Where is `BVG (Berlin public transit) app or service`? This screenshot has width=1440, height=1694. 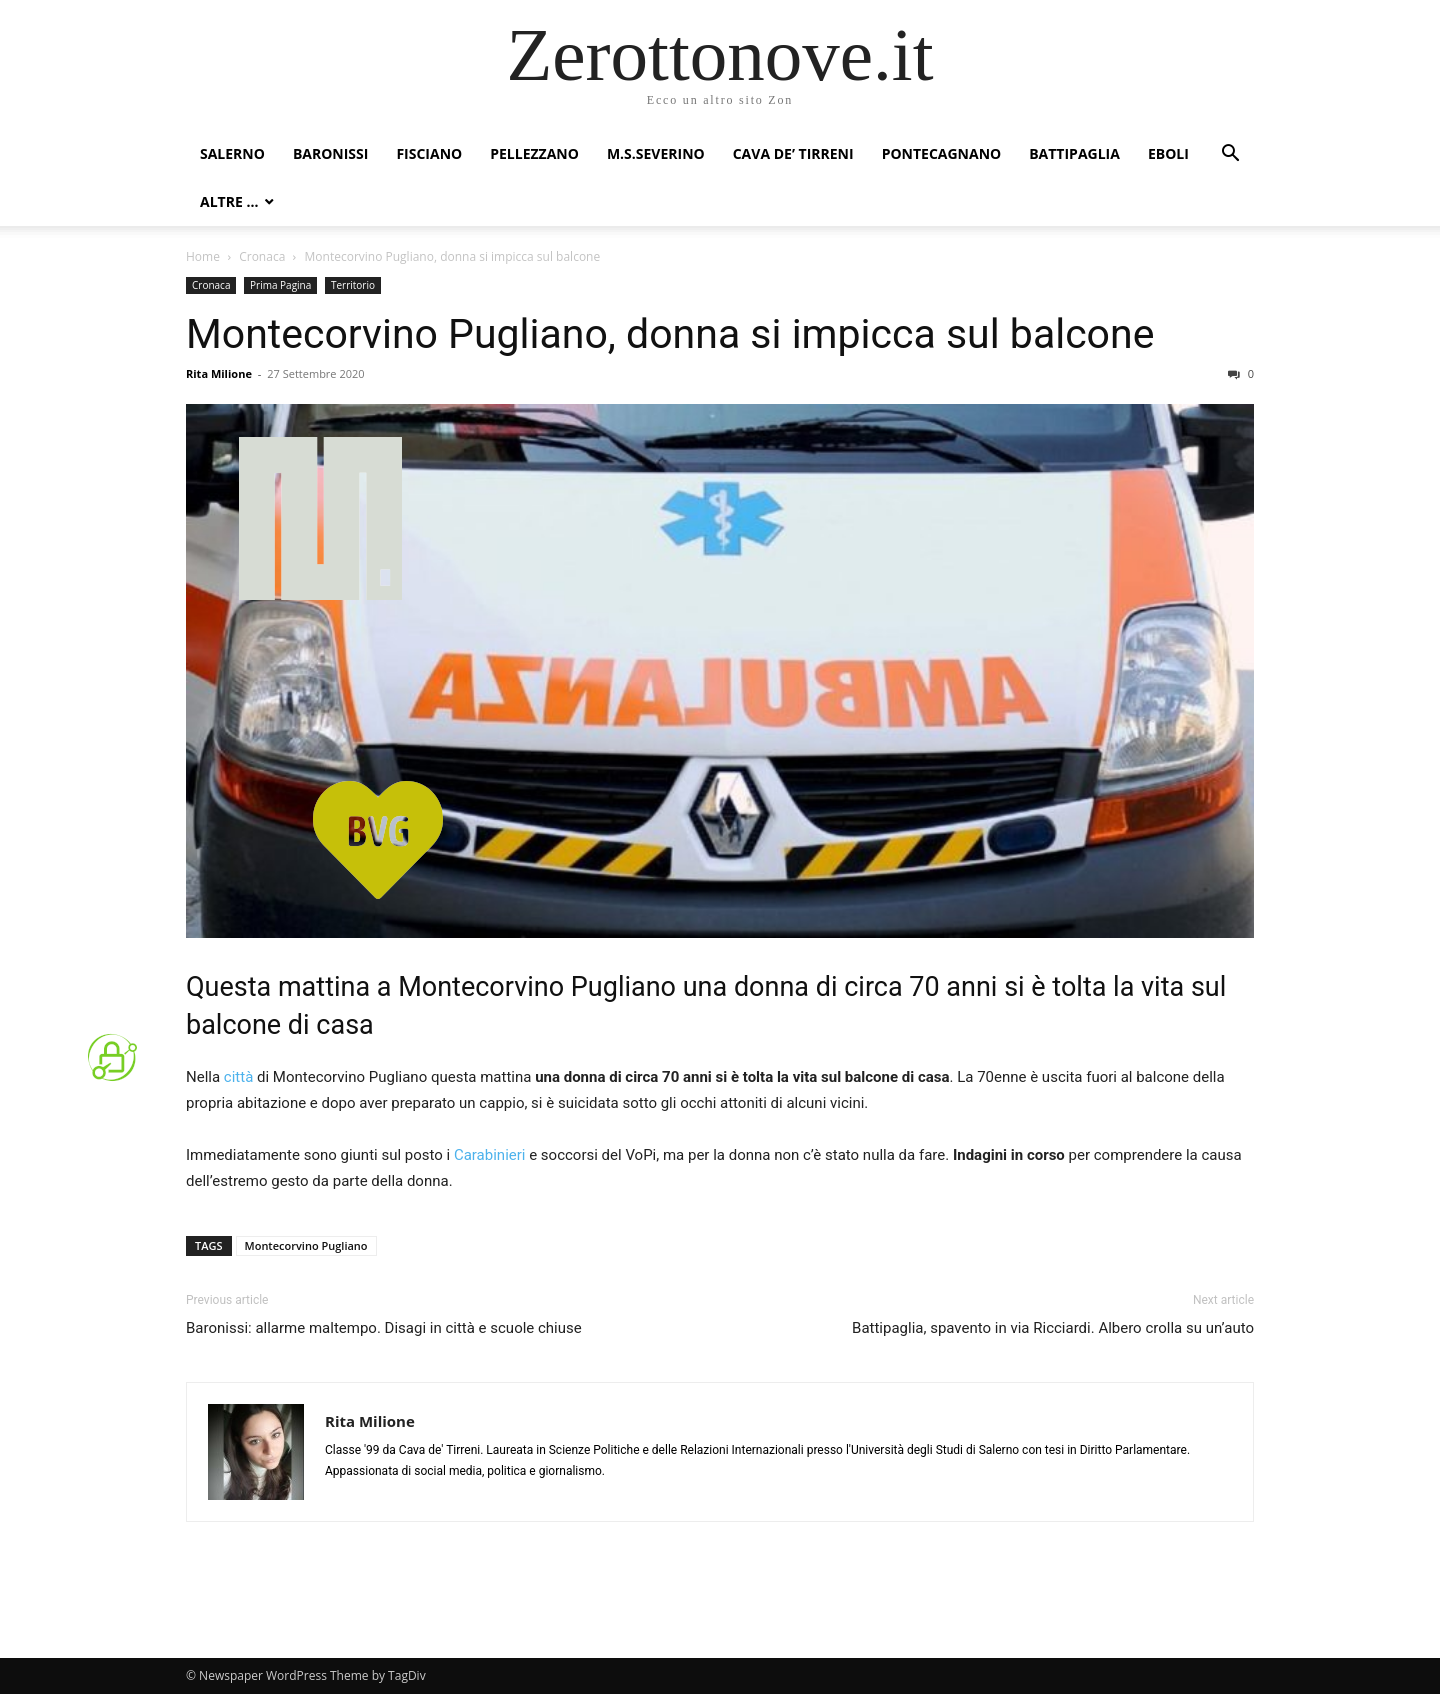 BVG (Berlin public transit) app or service is located at coordinates (378, 840).